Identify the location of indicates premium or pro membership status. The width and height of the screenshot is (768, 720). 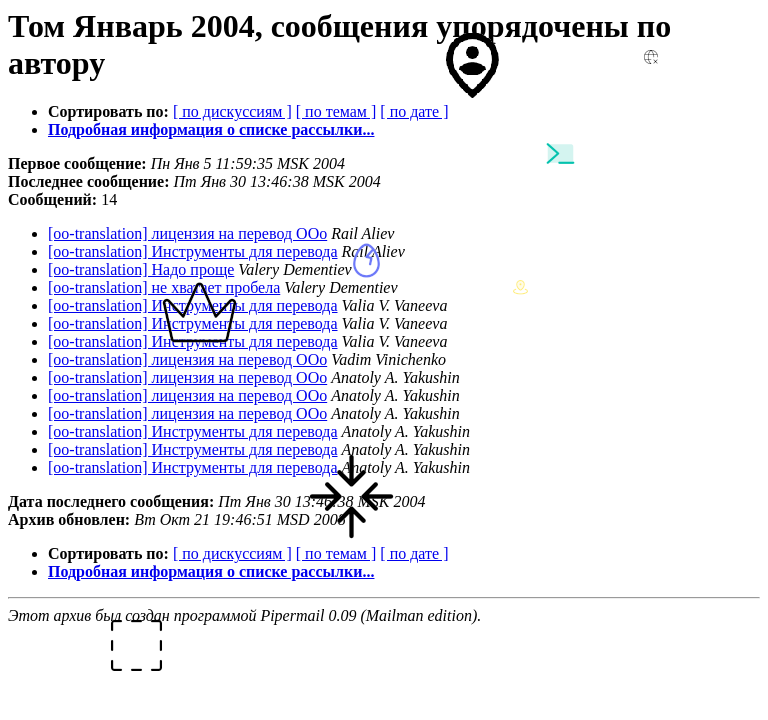
(199, 316).